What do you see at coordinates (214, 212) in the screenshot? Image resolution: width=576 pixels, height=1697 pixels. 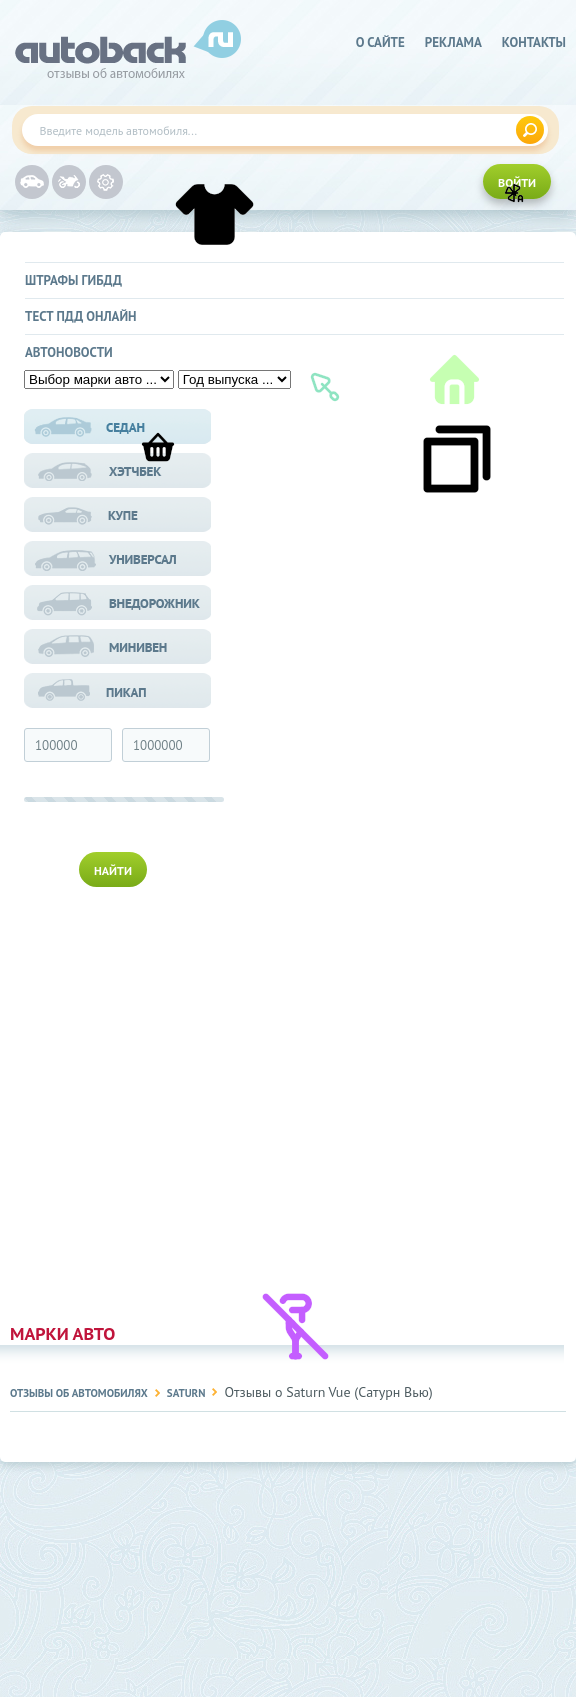 I see `browse clothing or apparel items` at bounding box center [214, 212].